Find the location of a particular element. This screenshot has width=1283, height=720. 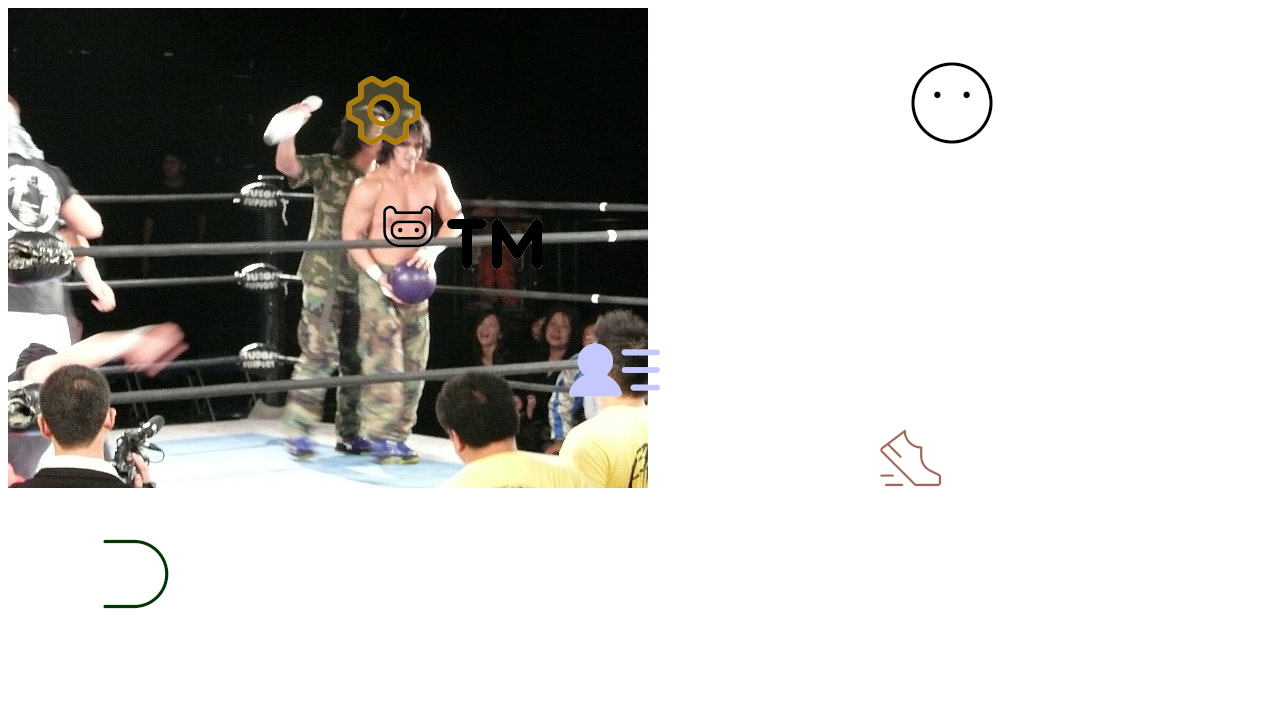

indicates trademarked content or branding is located at coordinates (497, 244).